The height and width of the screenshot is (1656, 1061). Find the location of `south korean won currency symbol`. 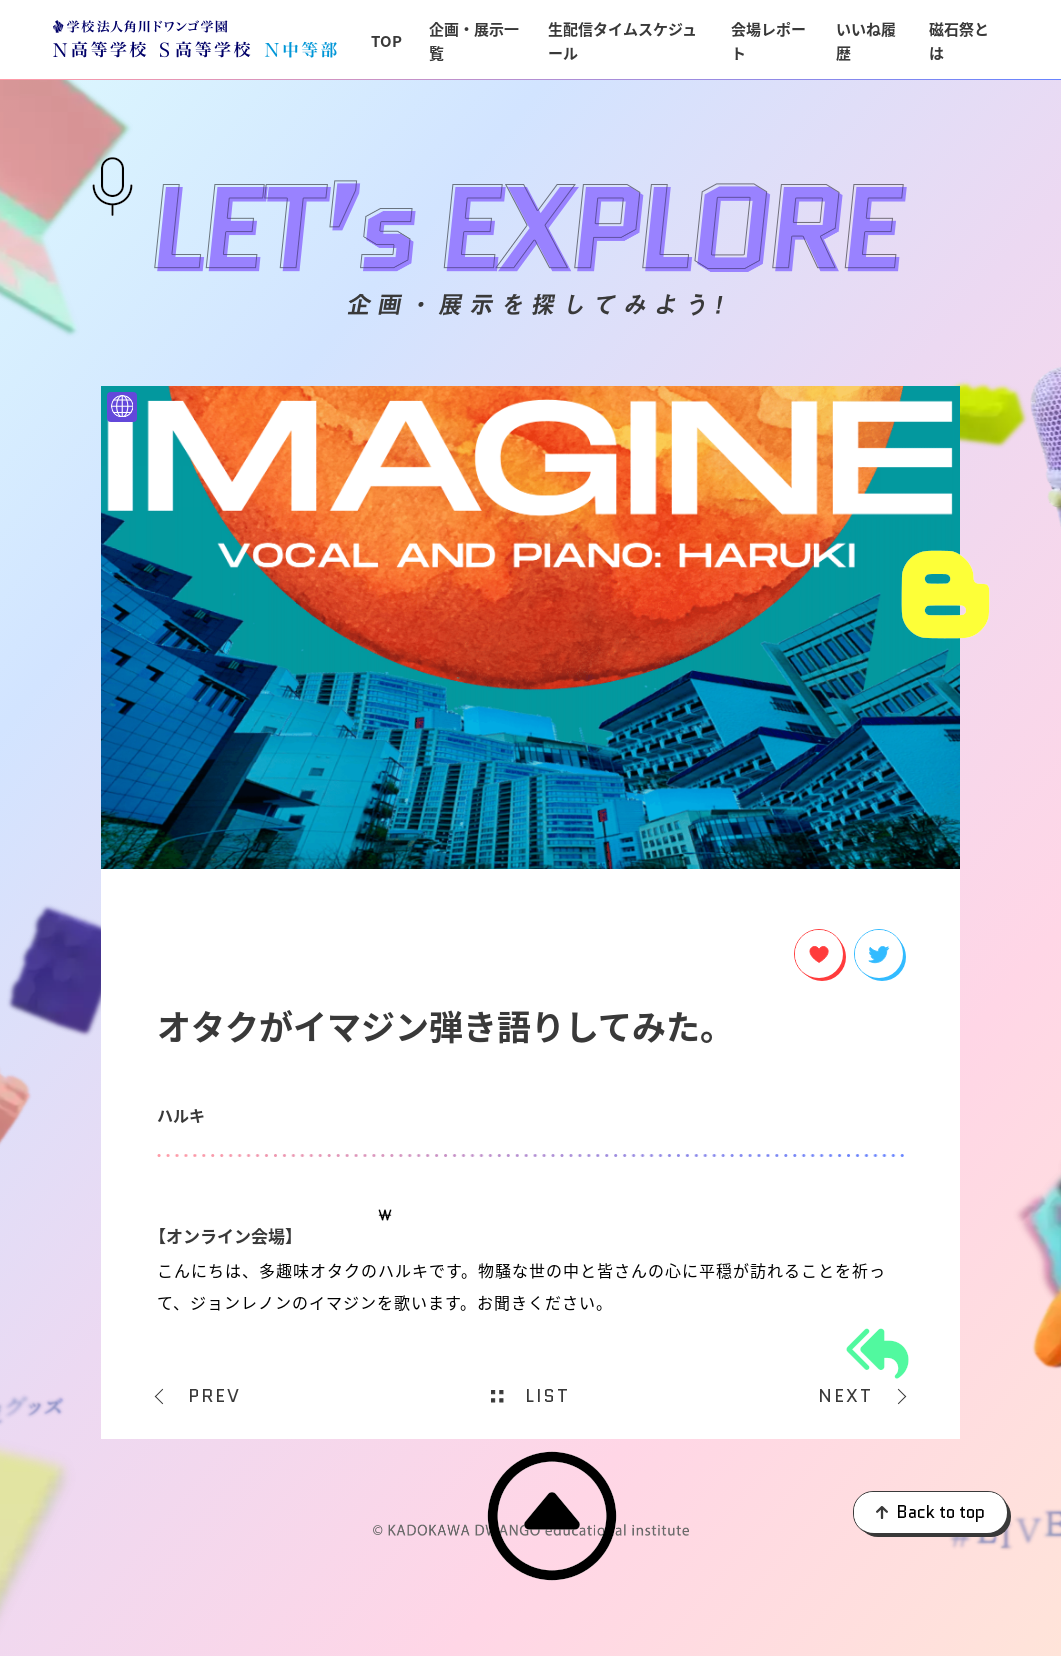

south korean won currency symbol is located at coordinates (385, 1215).